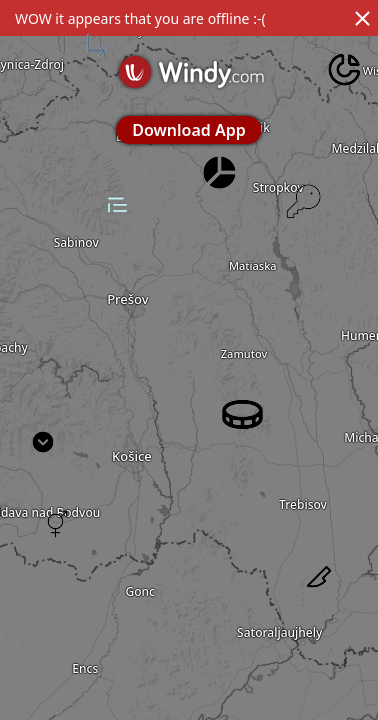 This screenshot has width=378, height=720. What do you see at coordinates (219, 172) in the screenshot?
I see `view data breakdown by category` at bounding box center [219, 172].